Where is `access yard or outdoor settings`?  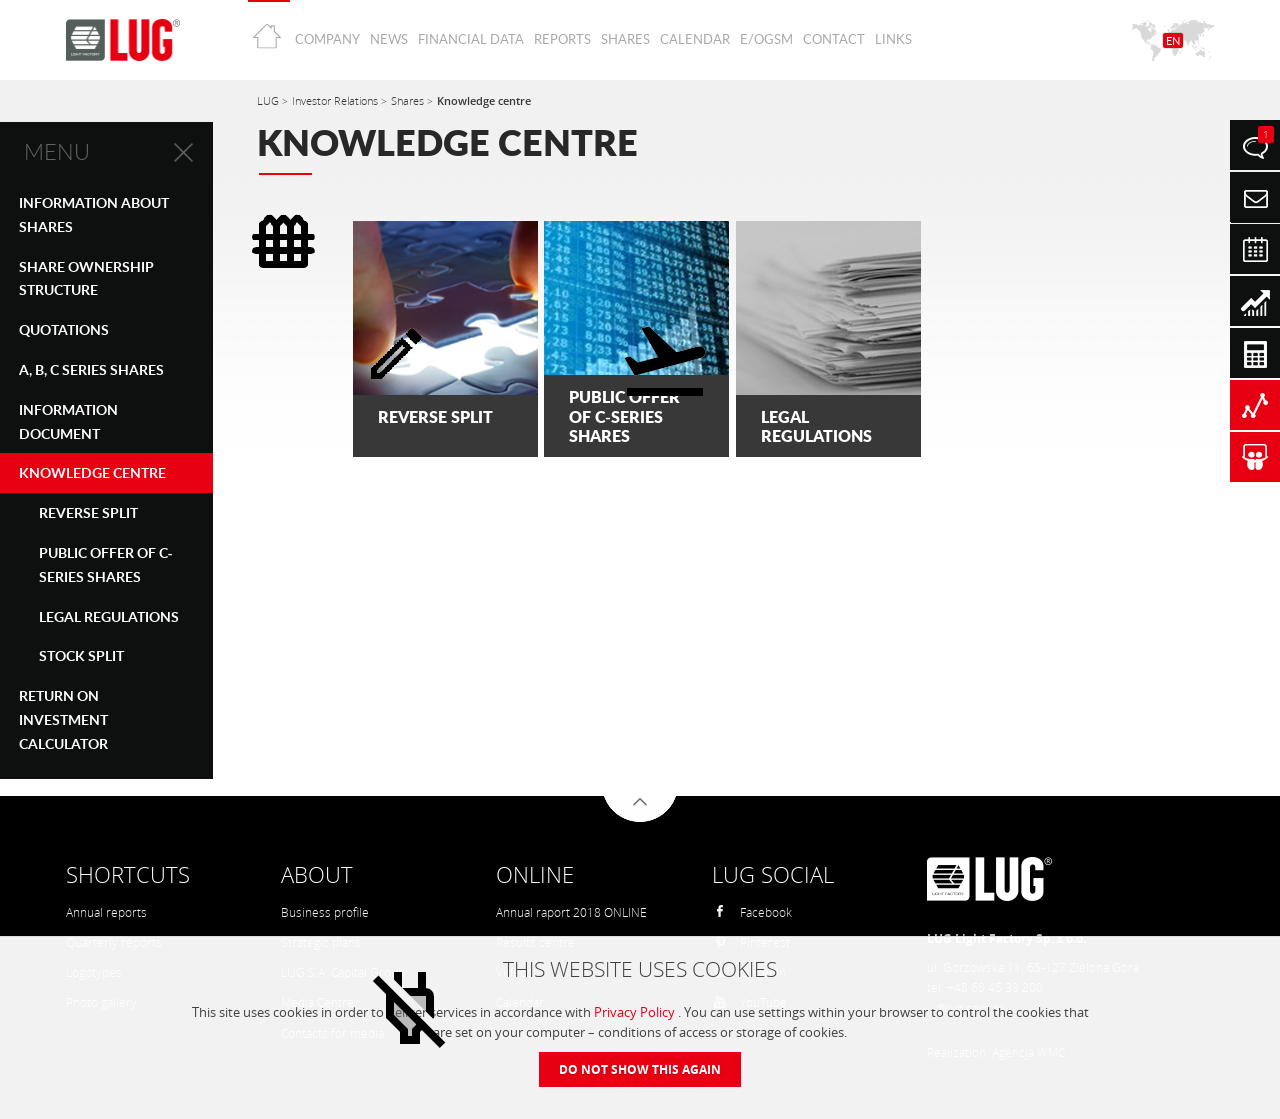 access yard or outdoor settings is located at coordinates (283, 240).